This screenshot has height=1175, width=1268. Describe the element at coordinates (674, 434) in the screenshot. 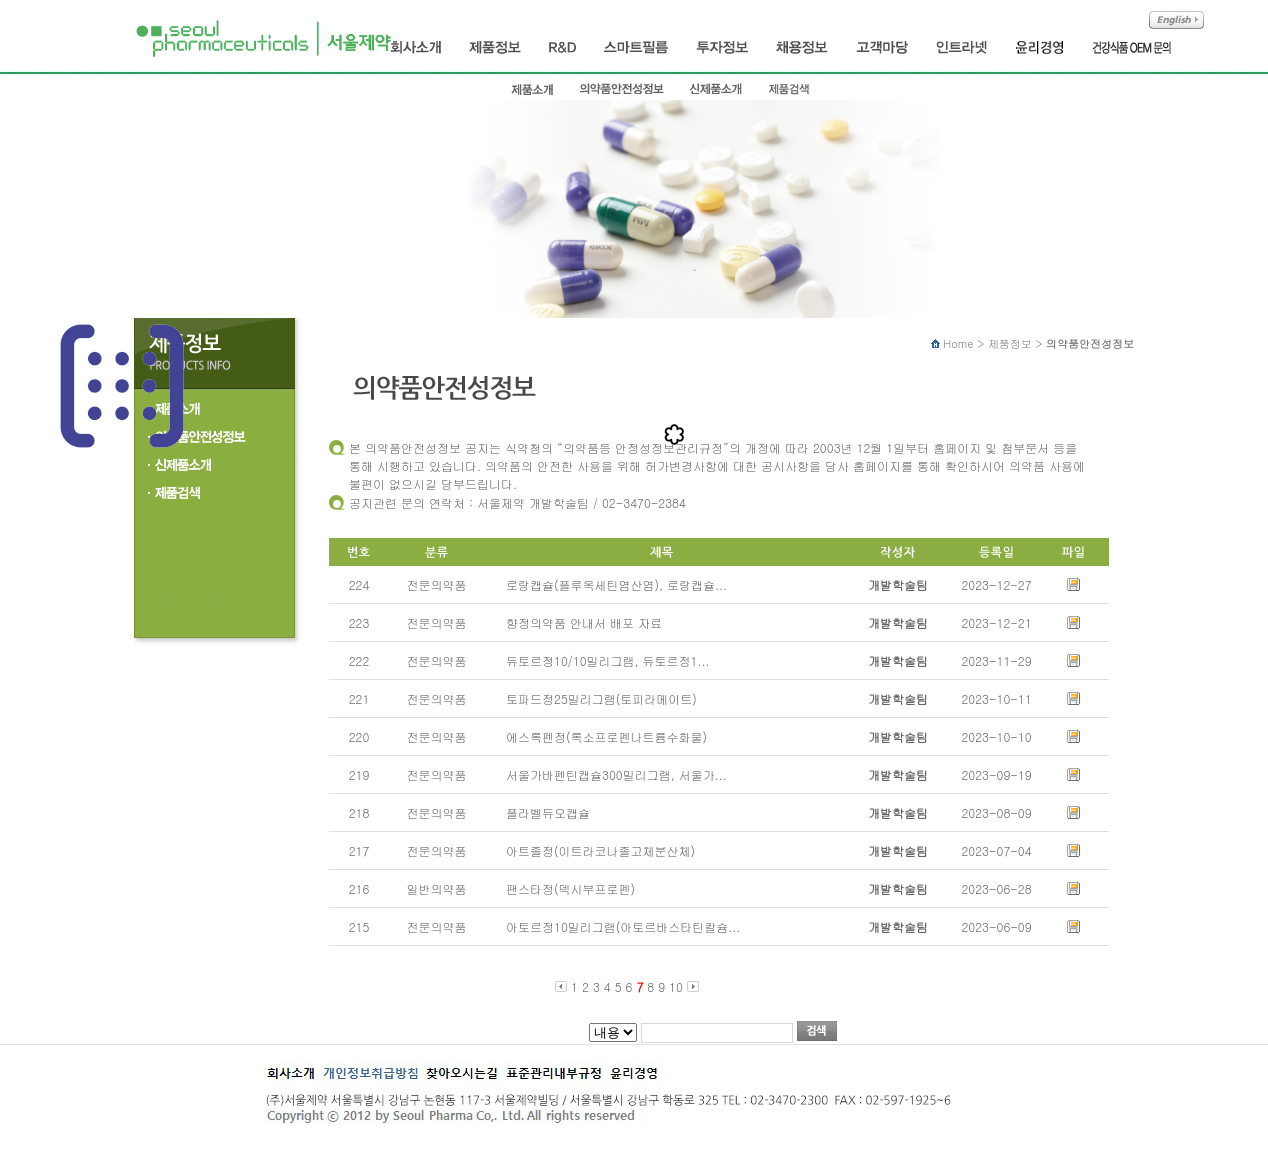

I see `indicates a michelin star rating or award` at that location.